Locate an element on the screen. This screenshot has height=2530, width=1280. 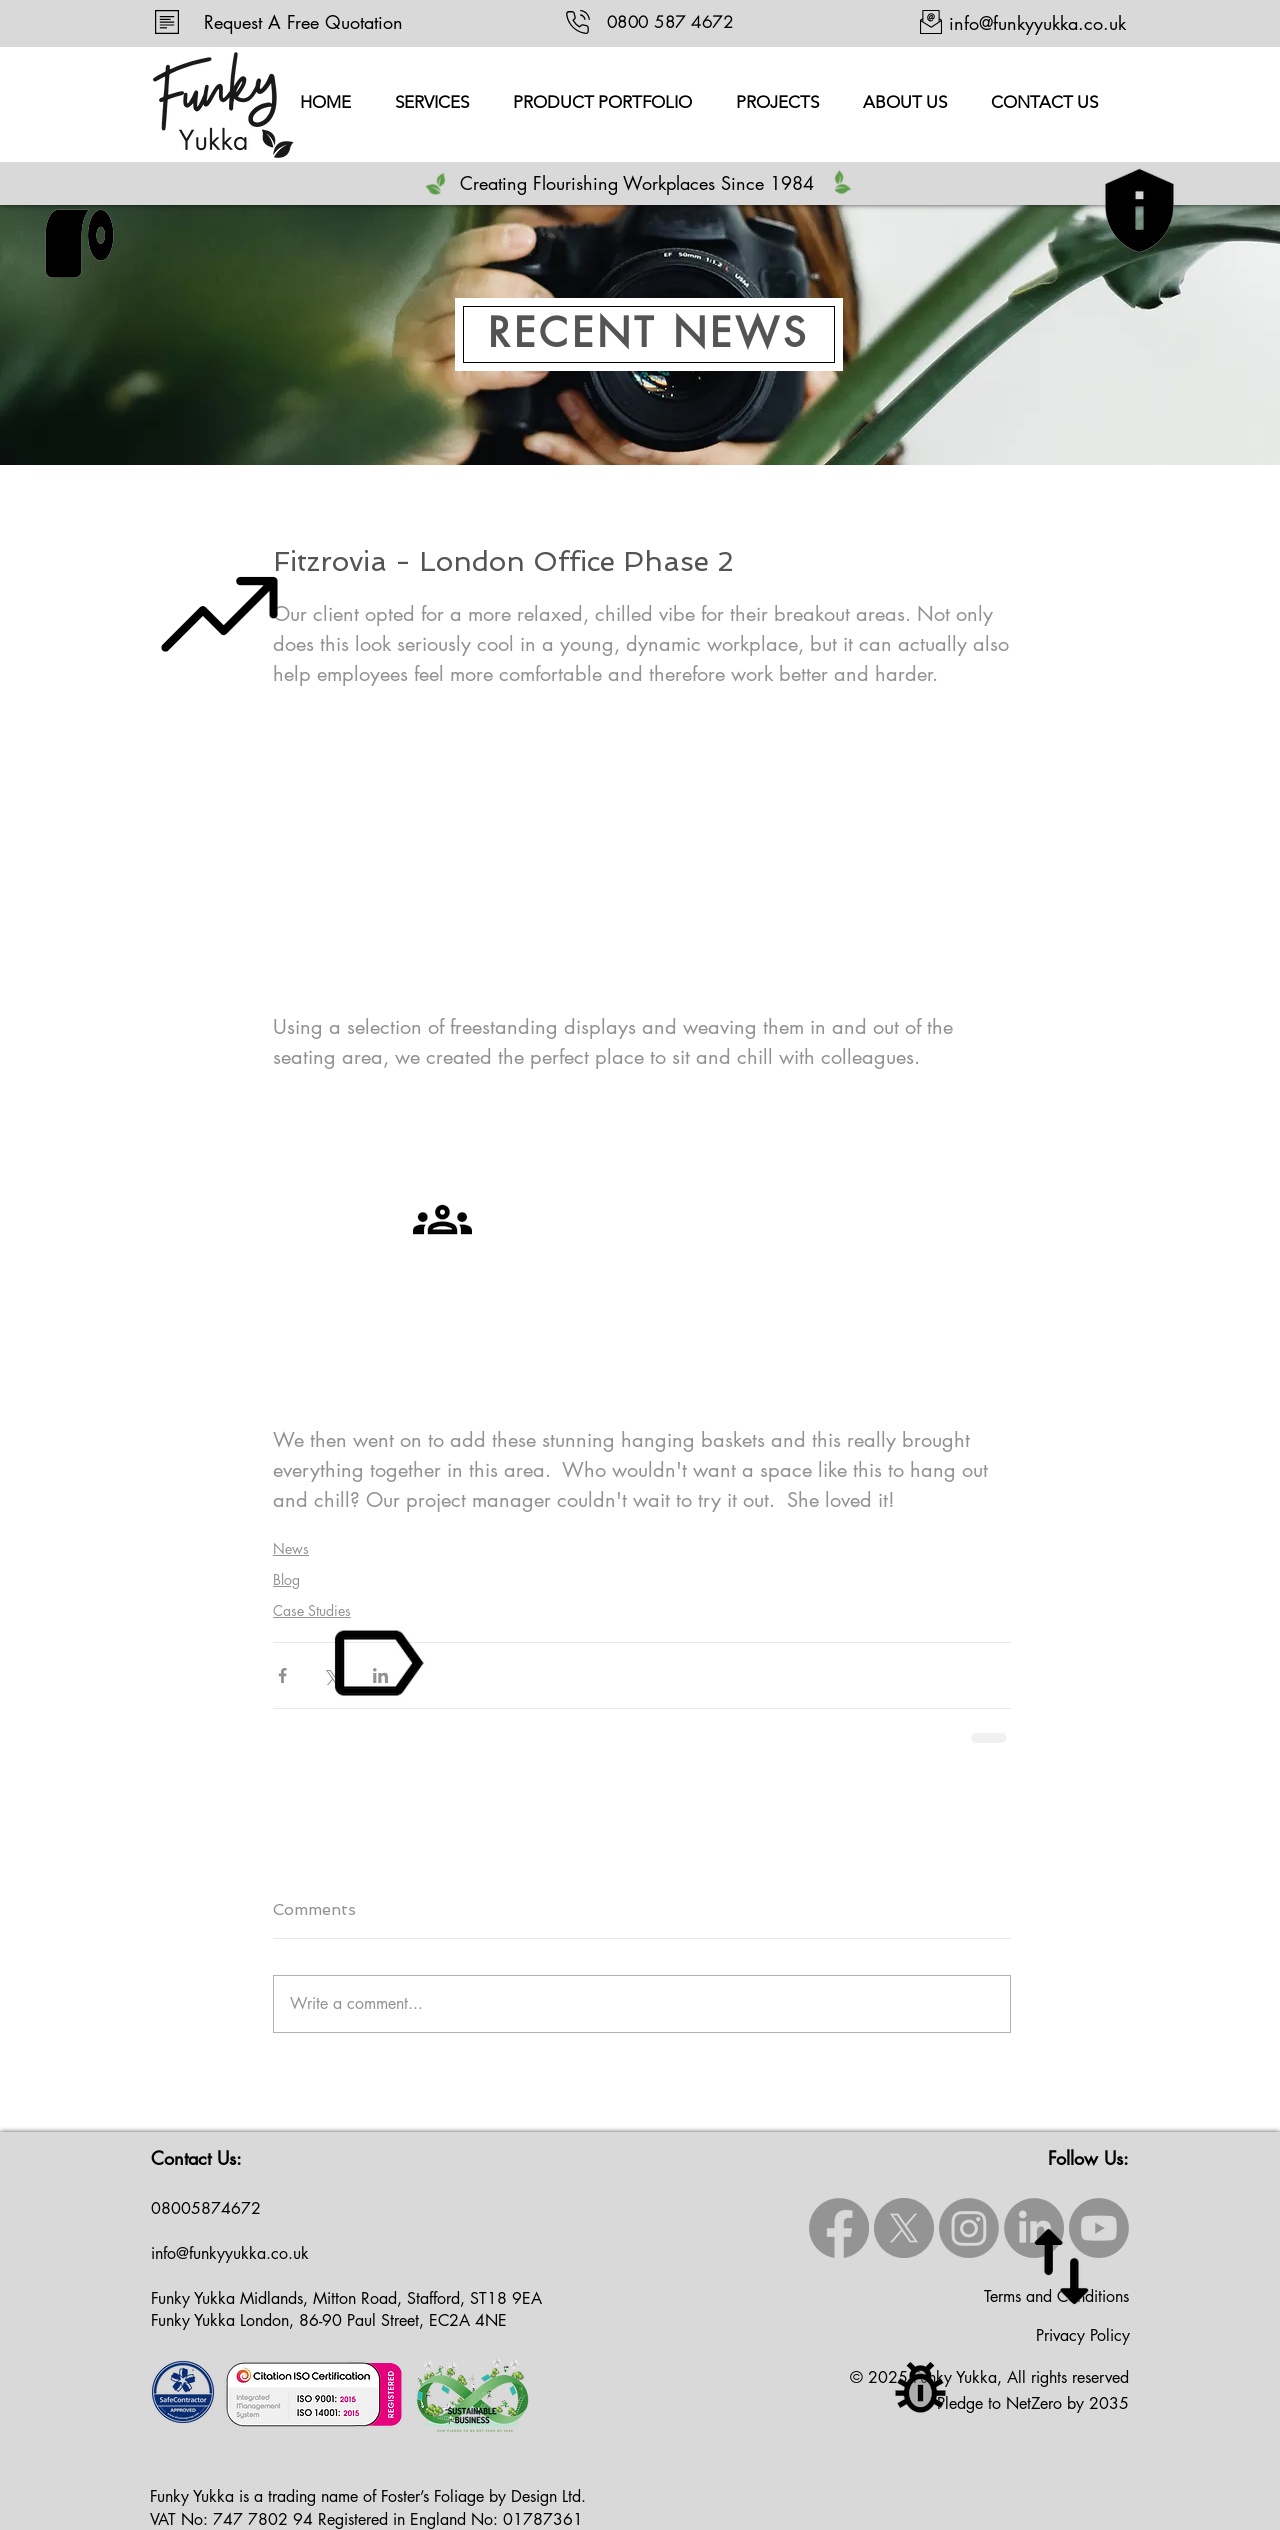
indicates restroom or bathroom location is located at coordinates (79, 239).